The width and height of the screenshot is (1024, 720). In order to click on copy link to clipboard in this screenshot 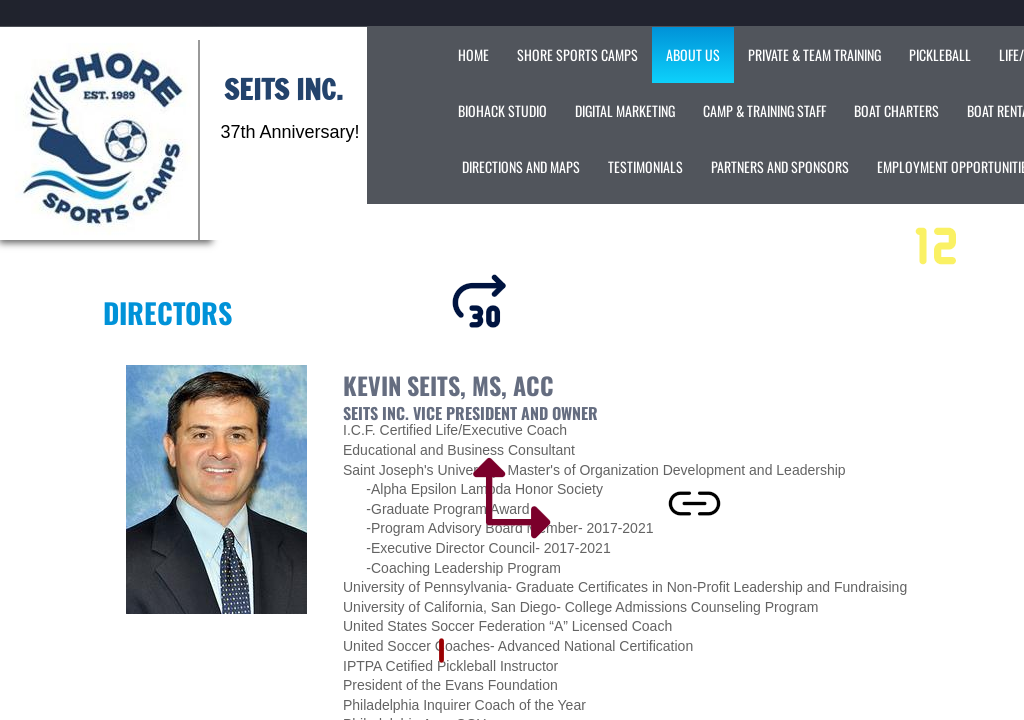, I will do `click(694, 503)`.